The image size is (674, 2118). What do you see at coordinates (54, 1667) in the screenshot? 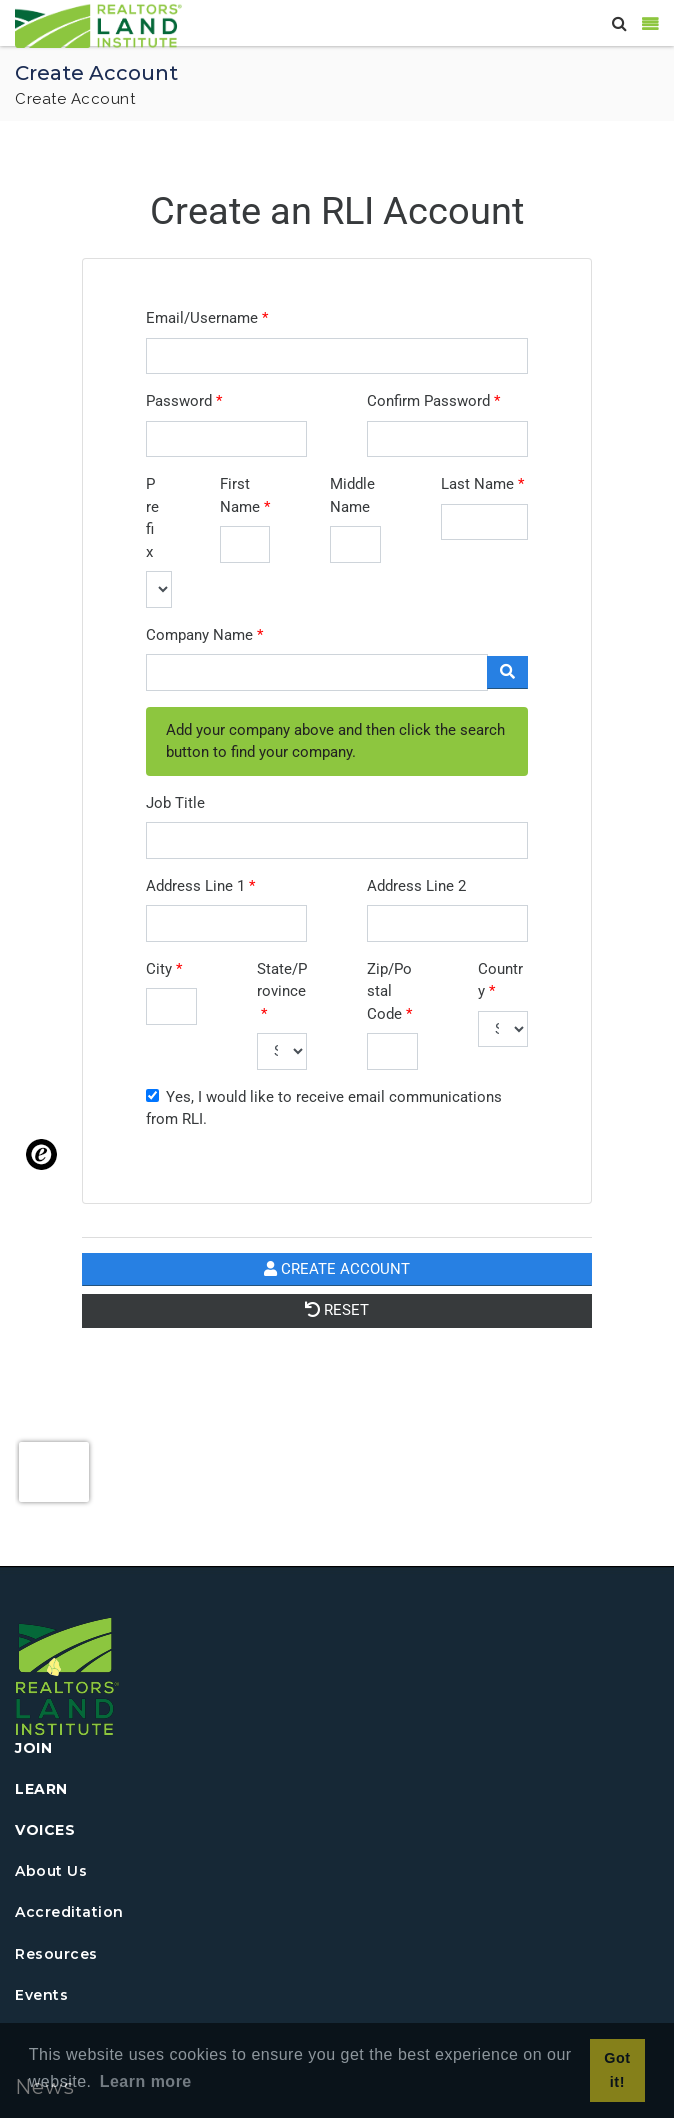
I see `open obsidian note-taking app` at bounding box center [54, 1667].